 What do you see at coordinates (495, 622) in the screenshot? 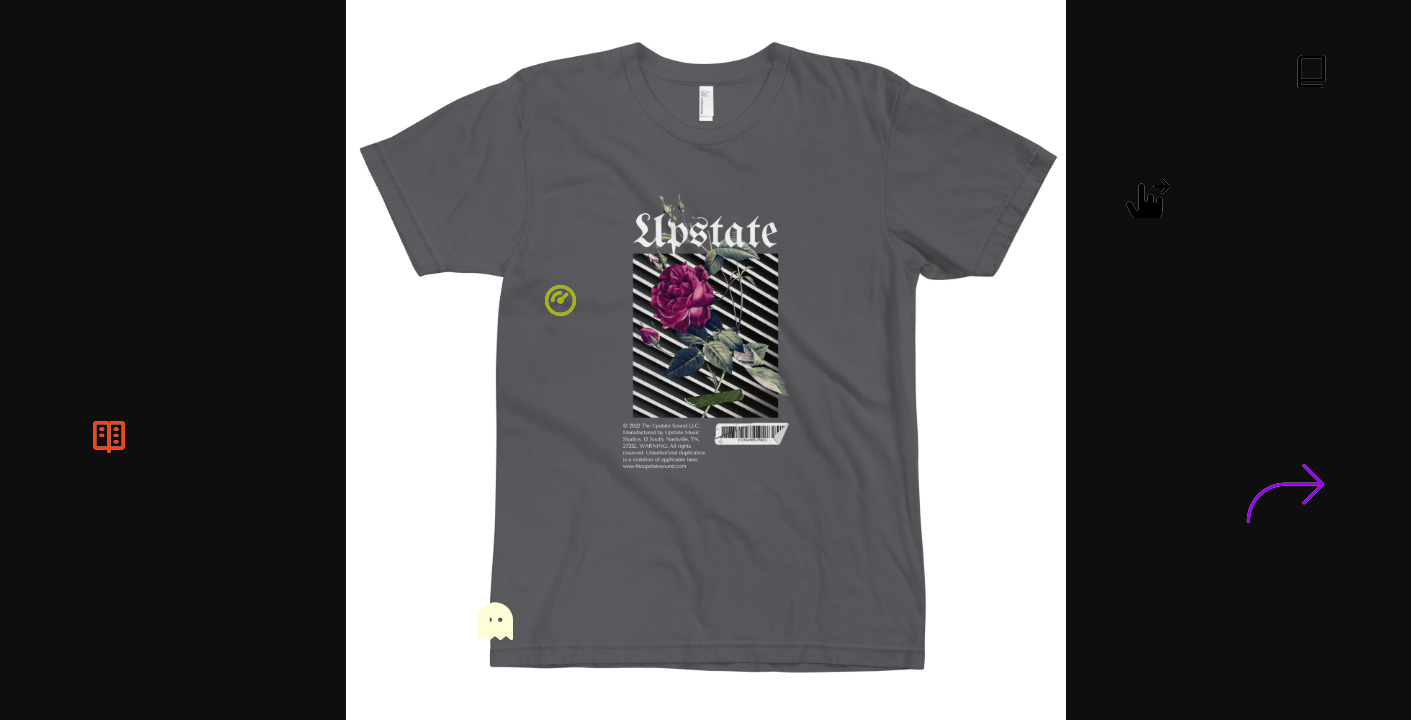
I see `toggle ghost mode or invisible status` at bounding box center [495, 622].